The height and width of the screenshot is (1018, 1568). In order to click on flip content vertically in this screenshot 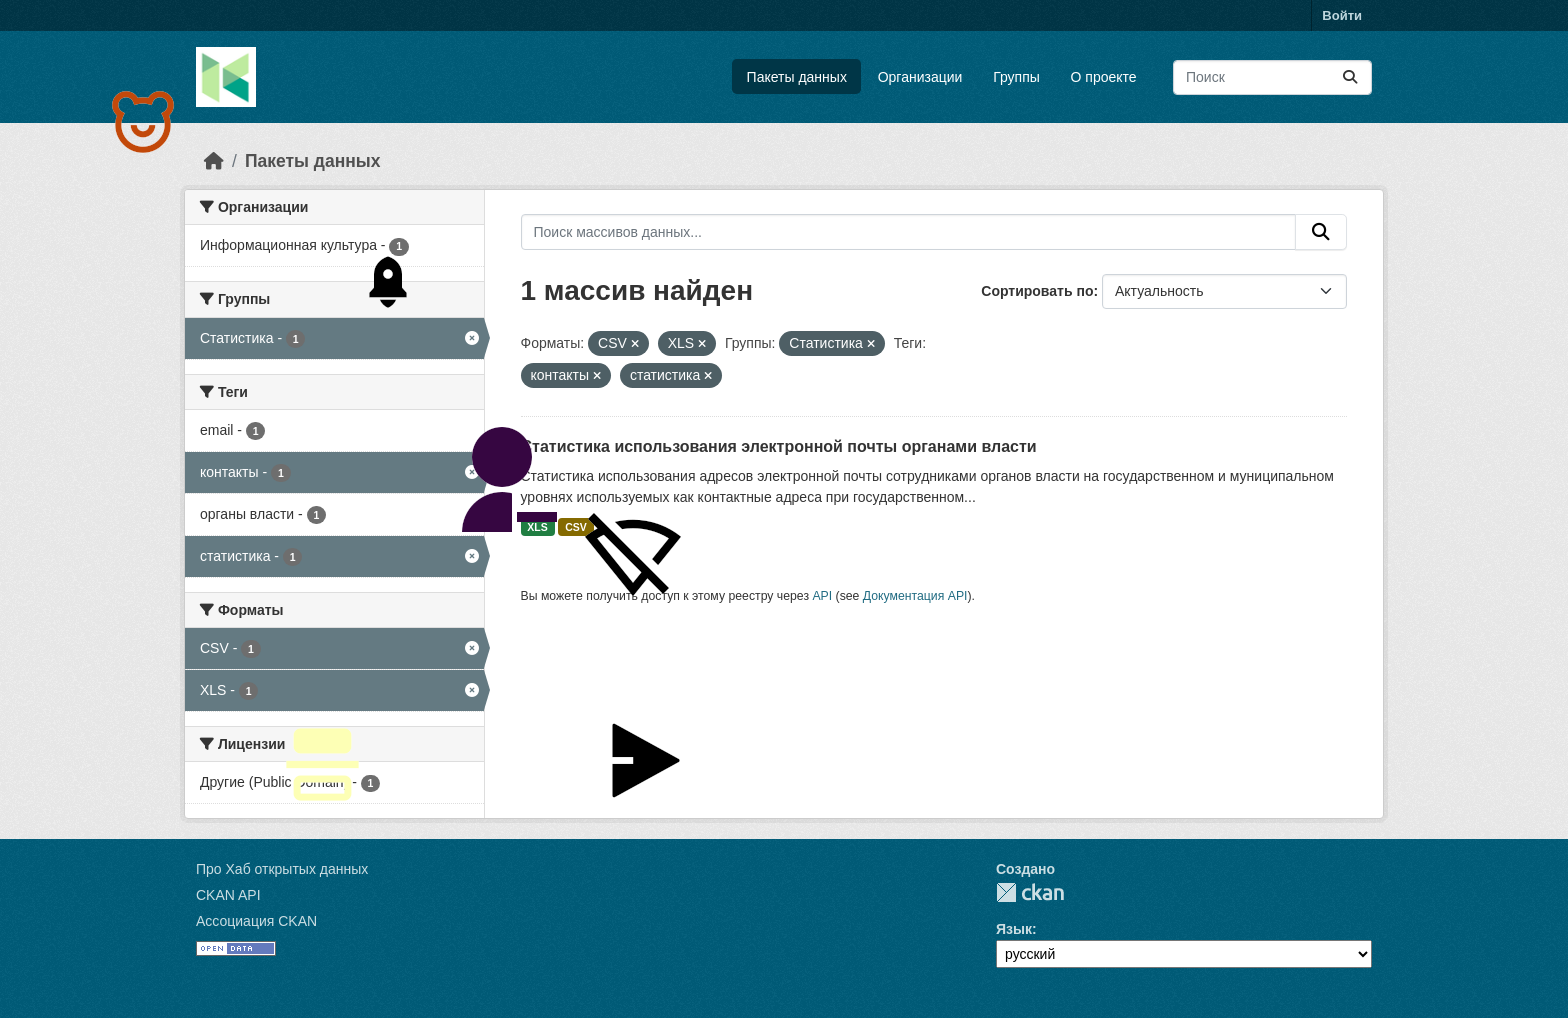, I will do `click(322, 764)`.